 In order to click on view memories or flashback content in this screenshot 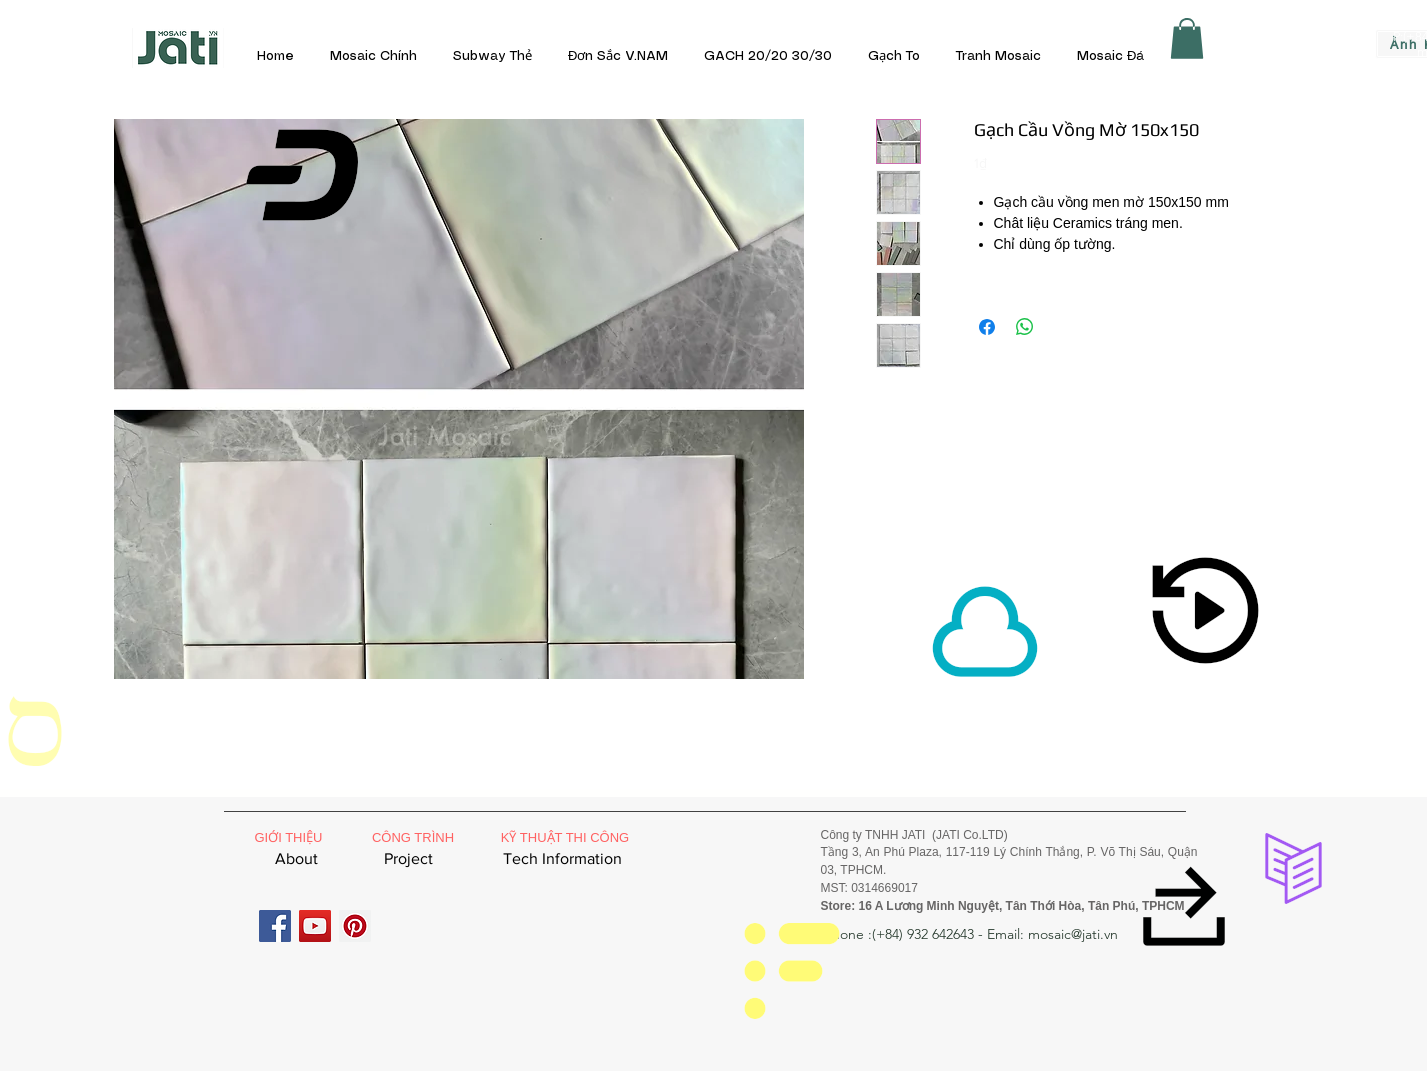, I will do `click(1205, 610)`.